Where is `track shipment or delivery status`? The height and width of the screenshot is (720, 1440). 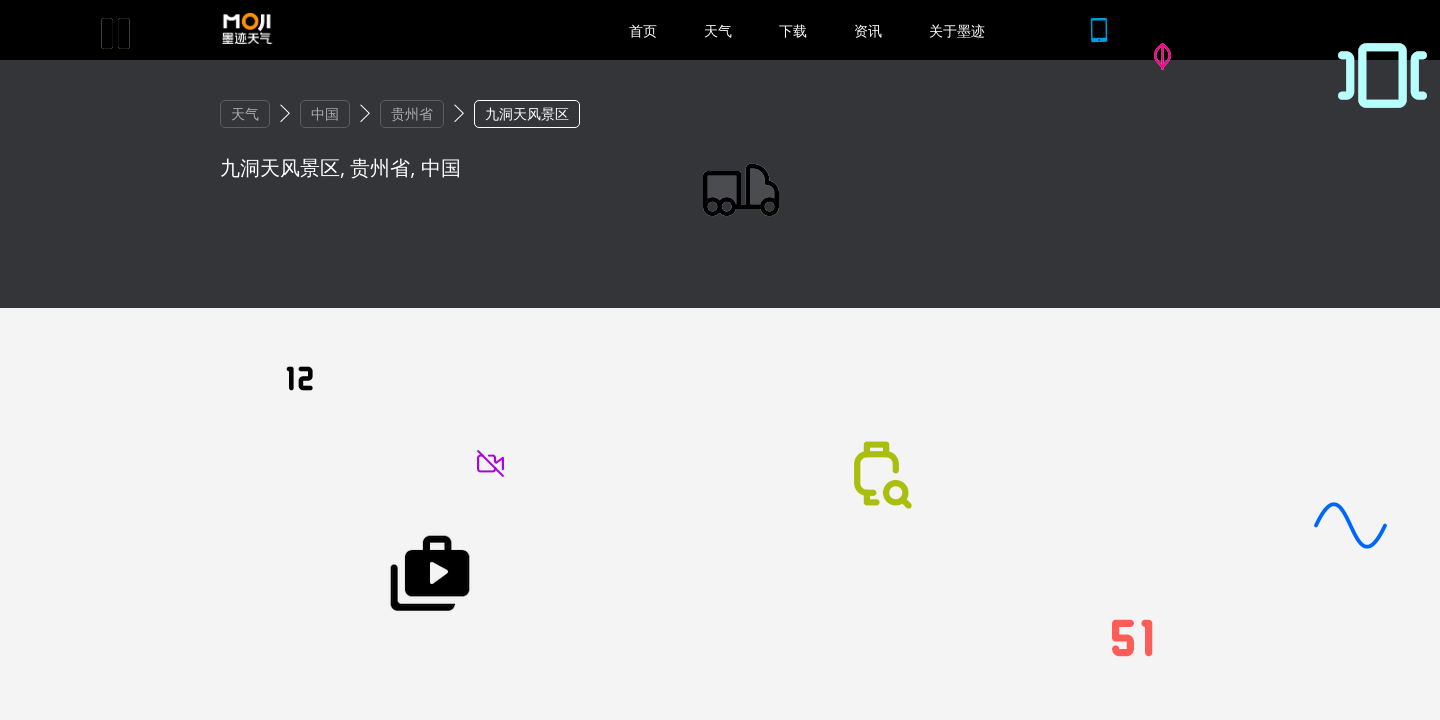 track shipment or delivery status is located at coordinates (741, 190).